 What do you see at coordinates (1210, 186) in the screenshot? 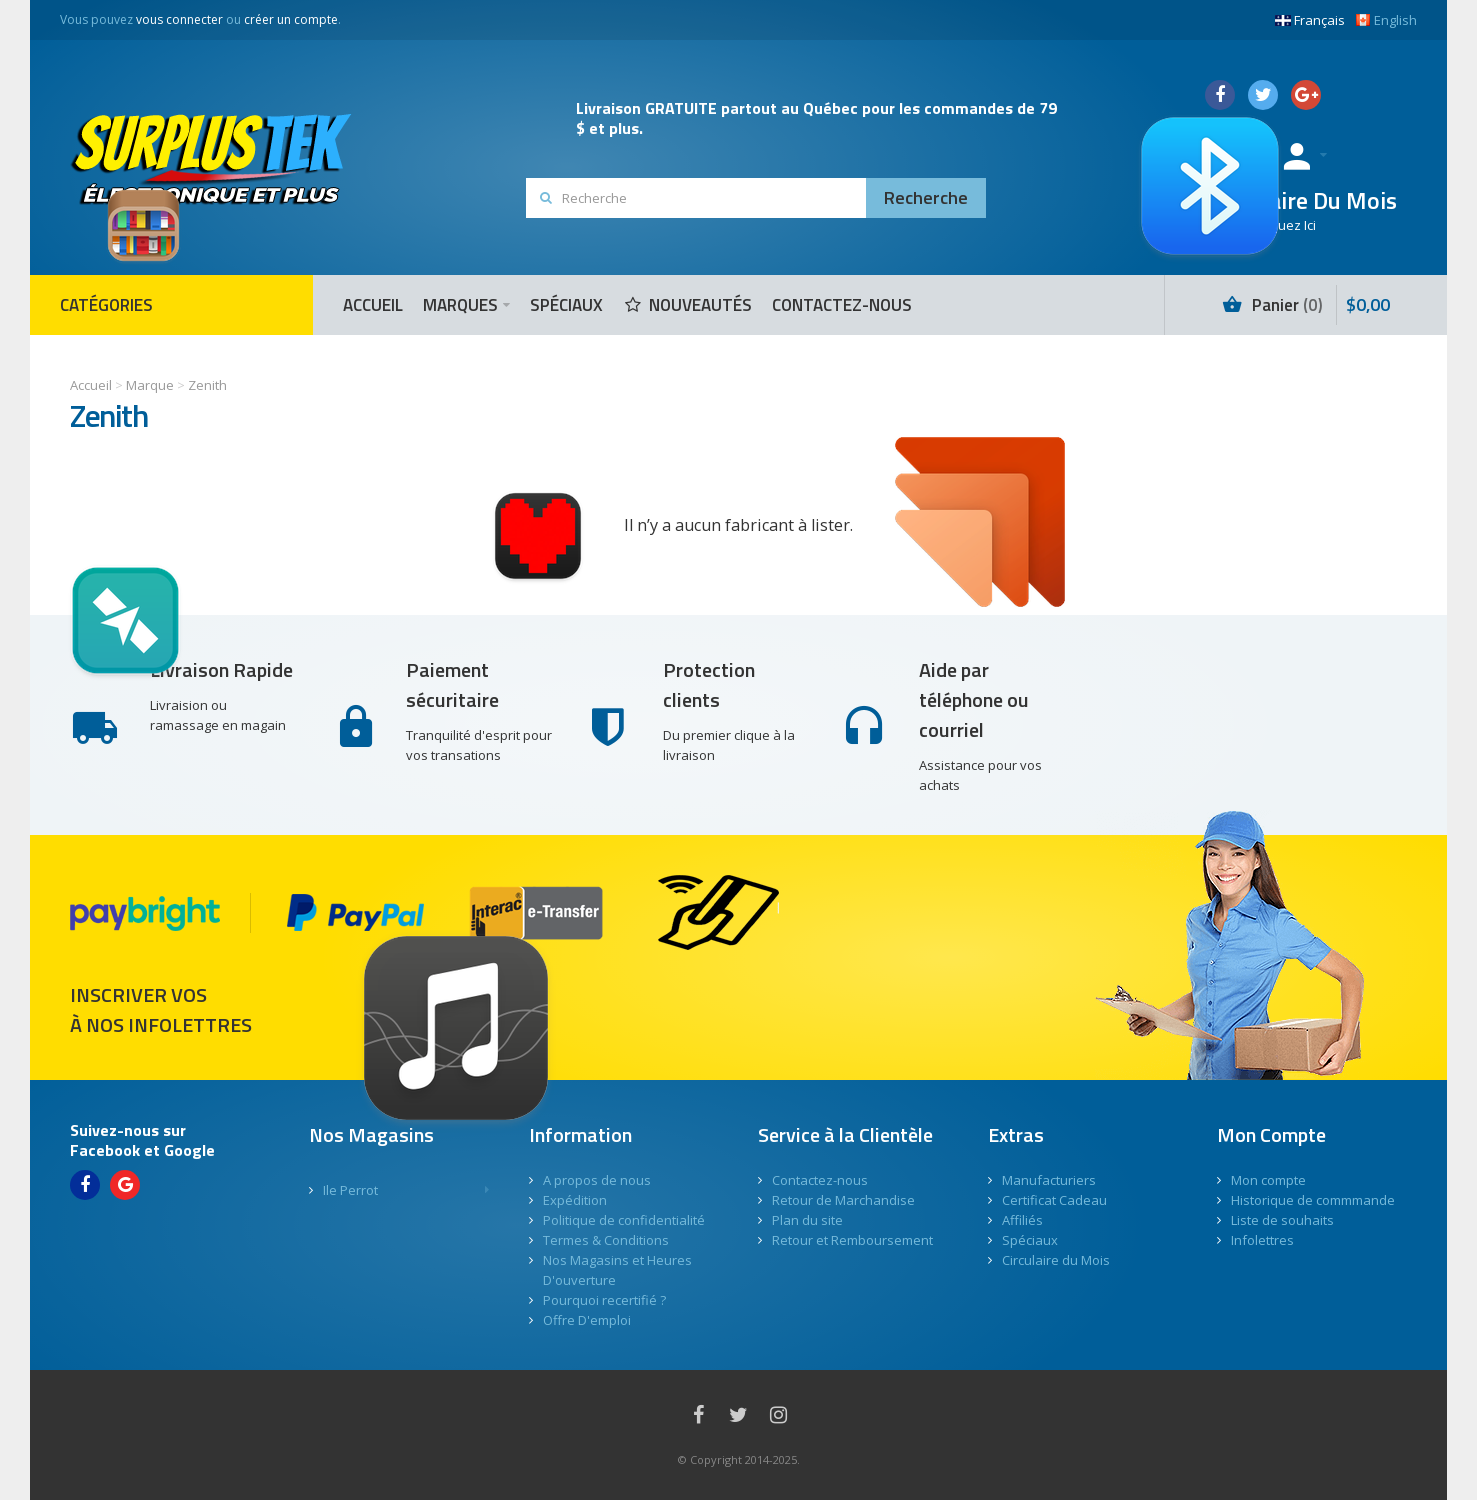
I see `toggle bluetooth on or off` at bounding box center [1210, 186].